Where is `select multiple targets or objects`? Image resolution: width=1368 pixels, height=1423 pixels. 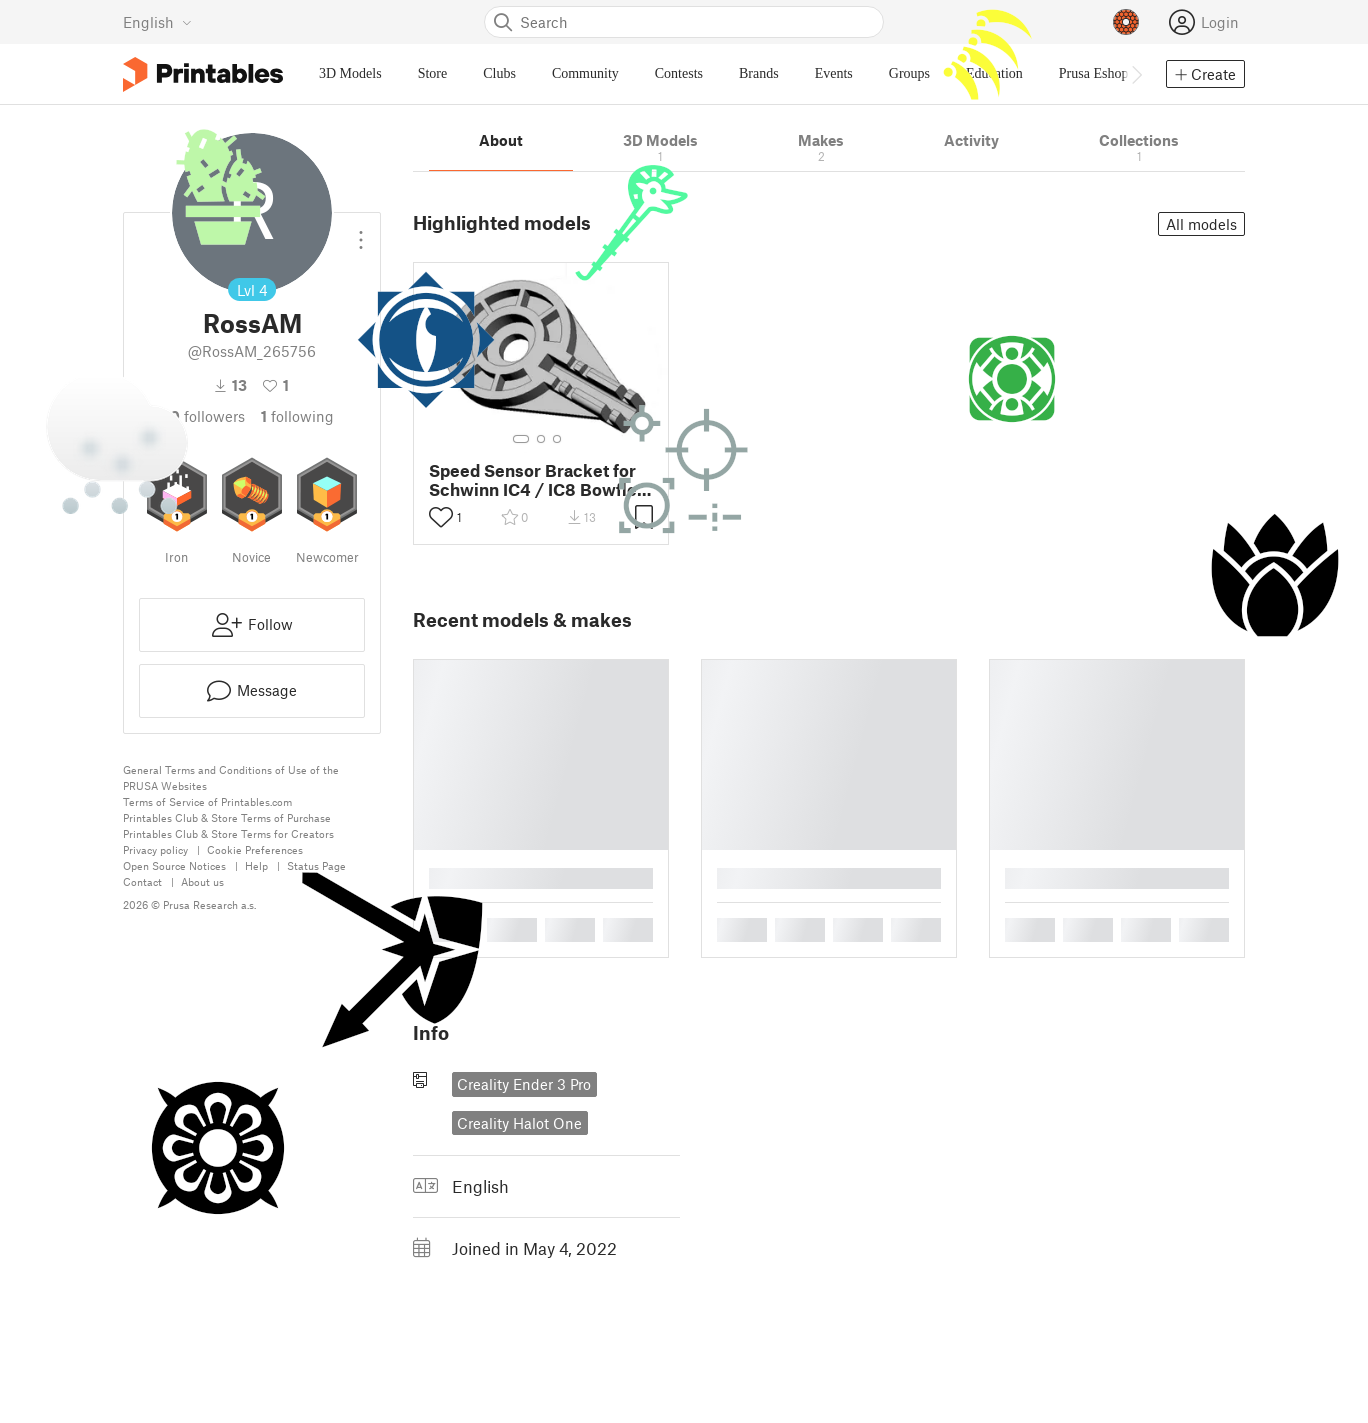
select multiple targets or objects is located at coordinates (680, 469).